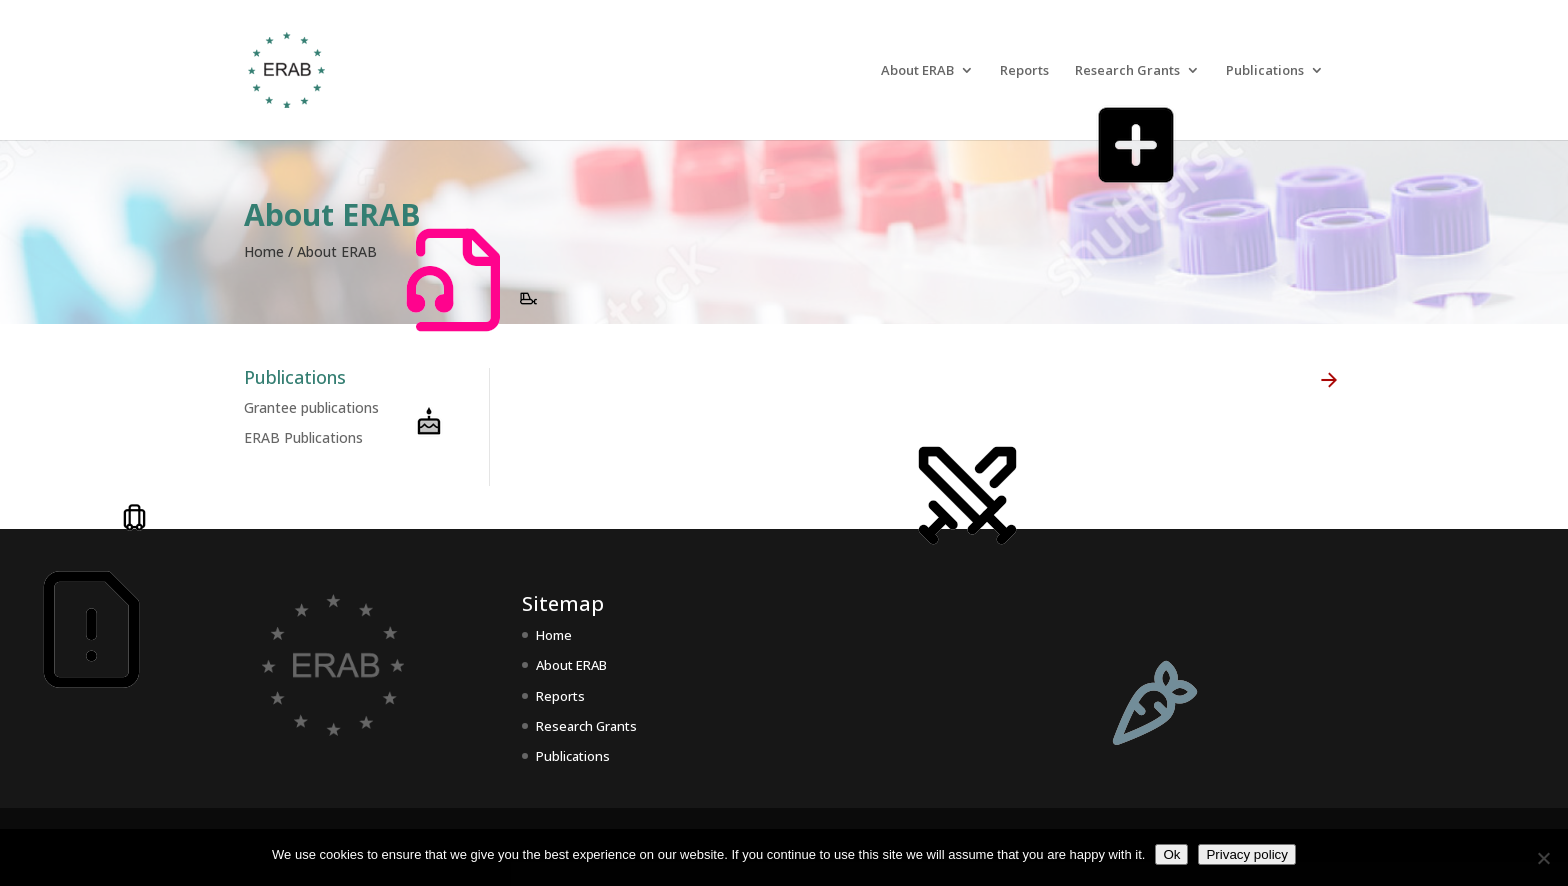  What do you see at coordinates (528, 298) in the screenshot?
I see `construction or building project category` at bounding box center [528, 298].